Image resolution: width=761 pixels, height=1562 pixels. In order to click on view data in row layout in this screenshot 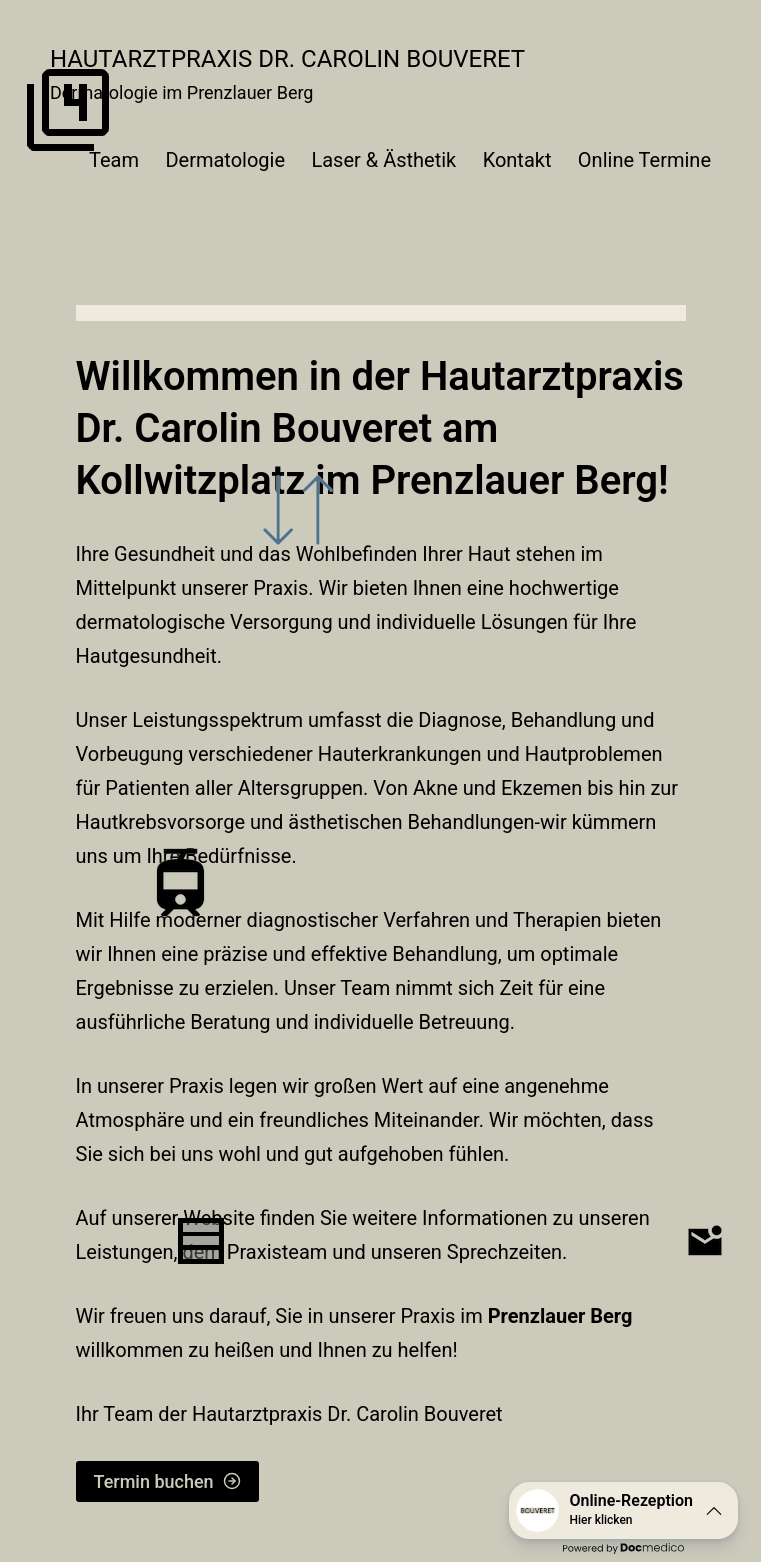, I will do `click(201, 1241)`.